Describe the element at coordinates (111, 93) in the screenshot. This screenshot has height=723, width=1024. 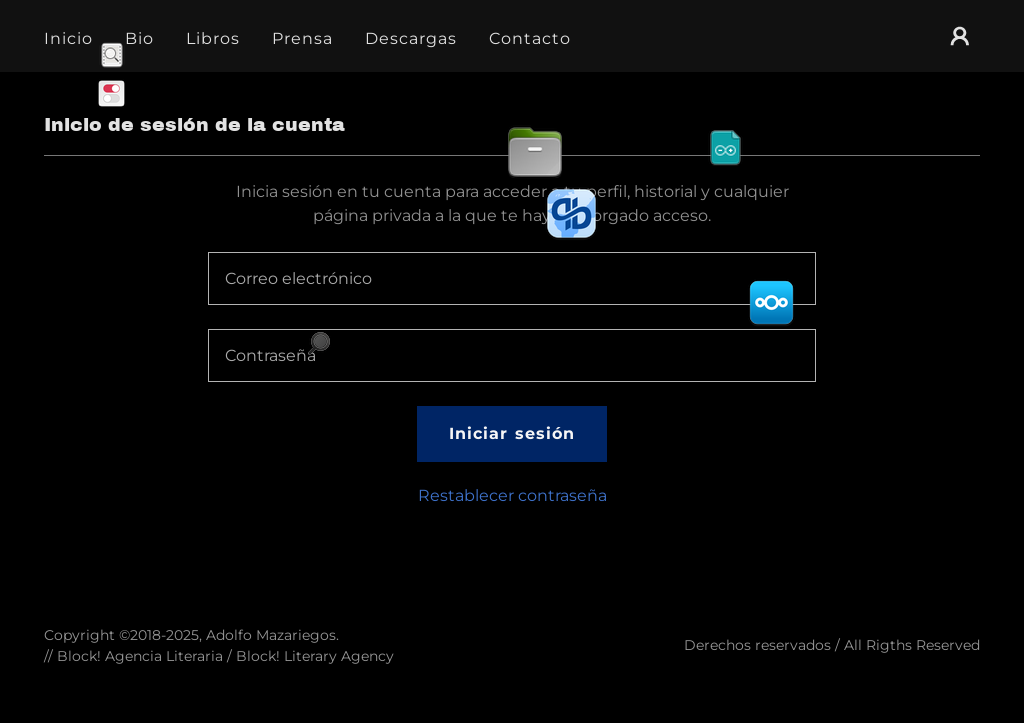
I see `open system settings or preferences` at that location.